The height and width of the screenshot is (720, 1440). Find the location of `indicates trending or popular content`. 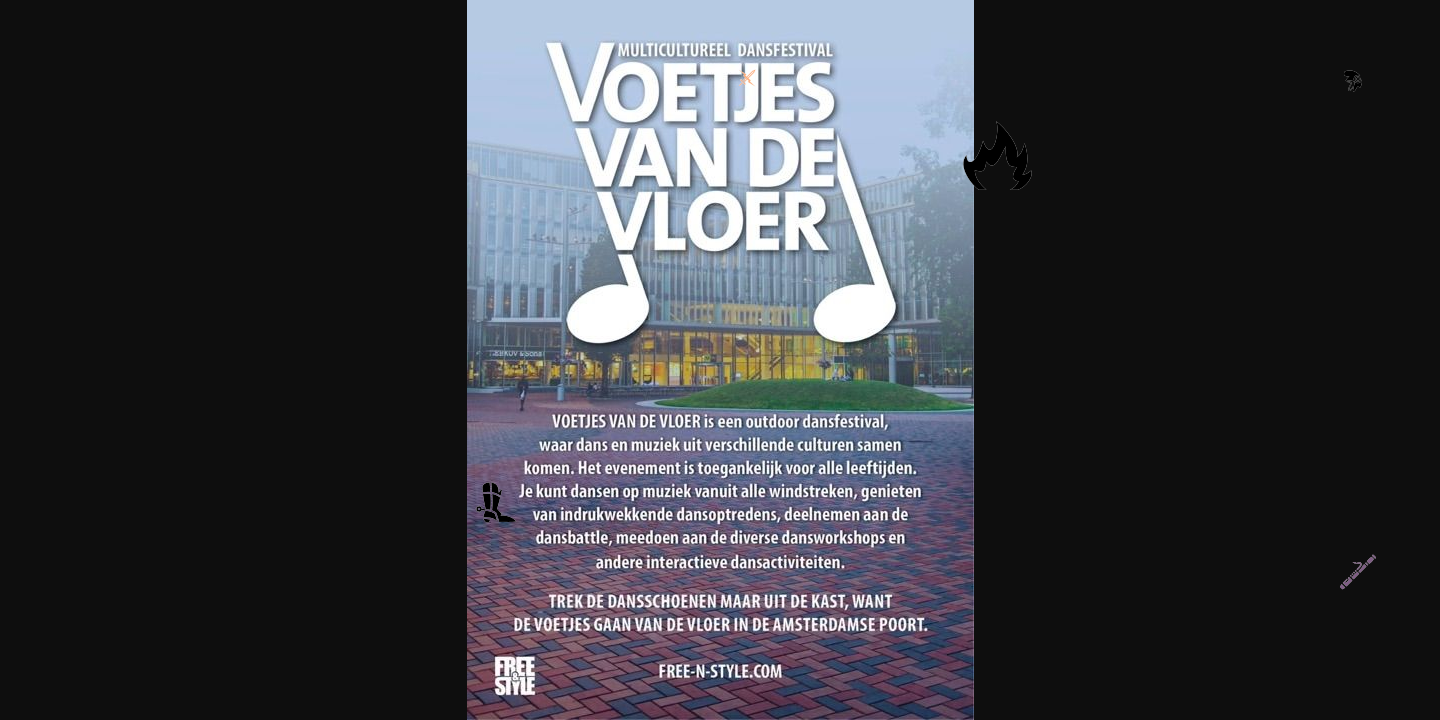

indicates trending or popular content is located at coordinates (997, 155).